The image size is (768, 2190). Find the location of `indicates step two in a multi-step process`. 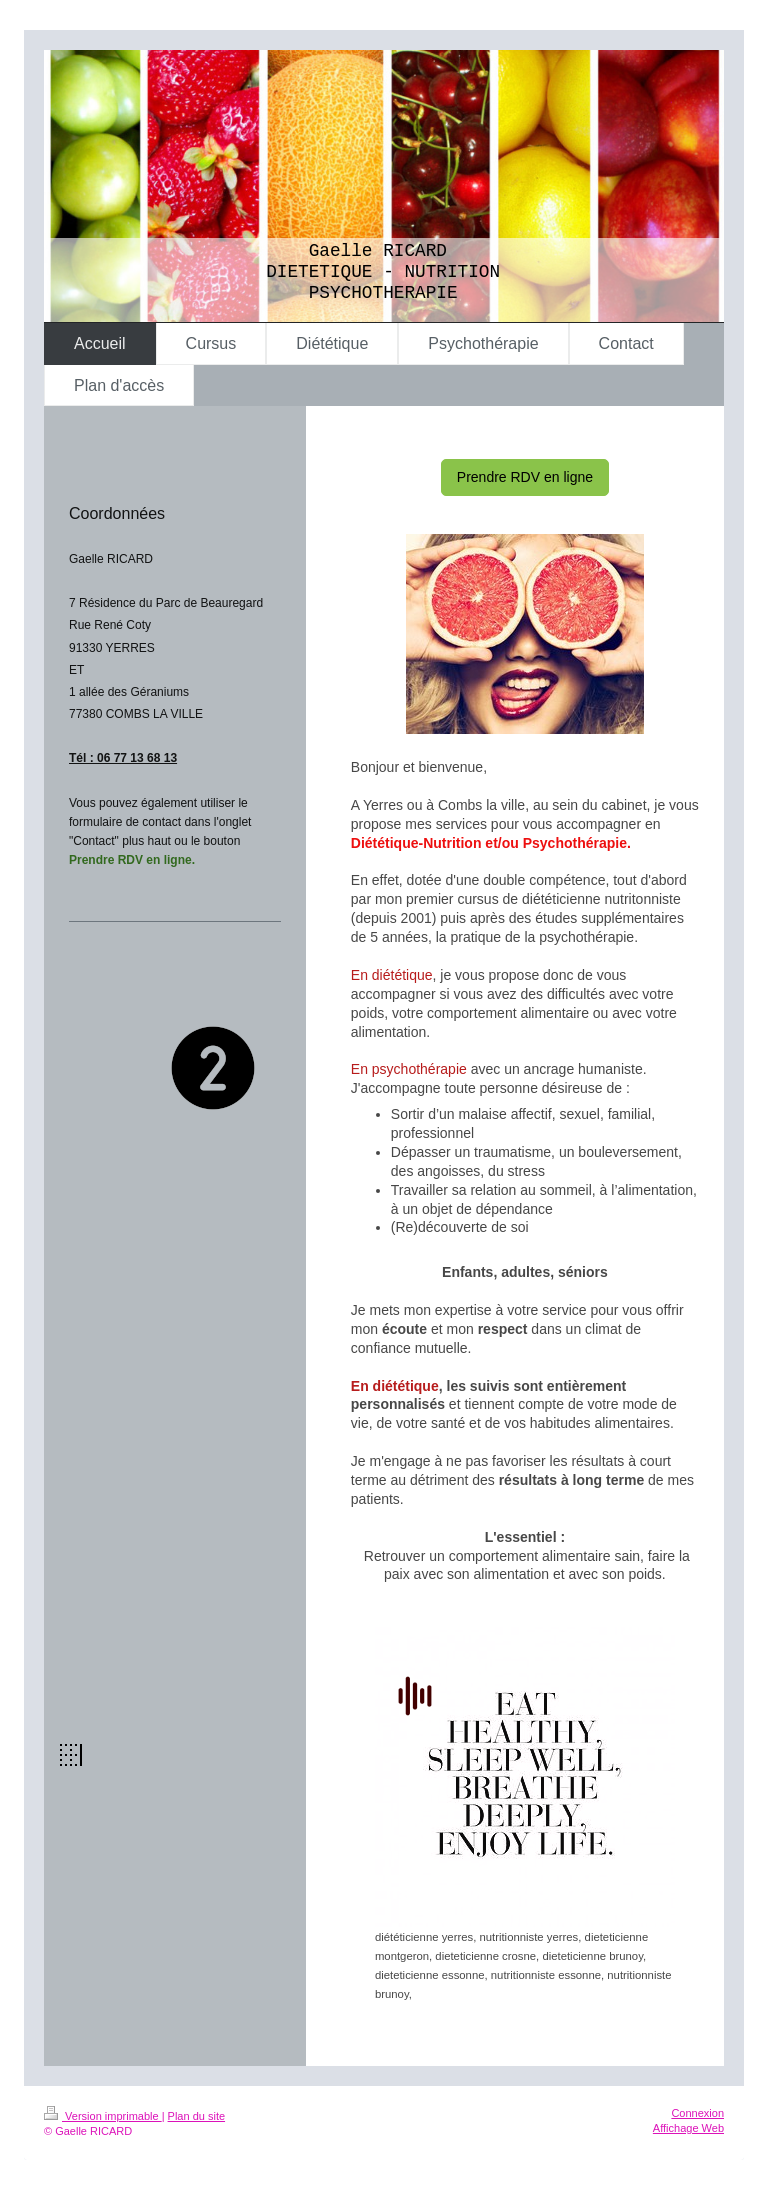

indicates step two in a multi-step process is located at coordinates (213, 1068).